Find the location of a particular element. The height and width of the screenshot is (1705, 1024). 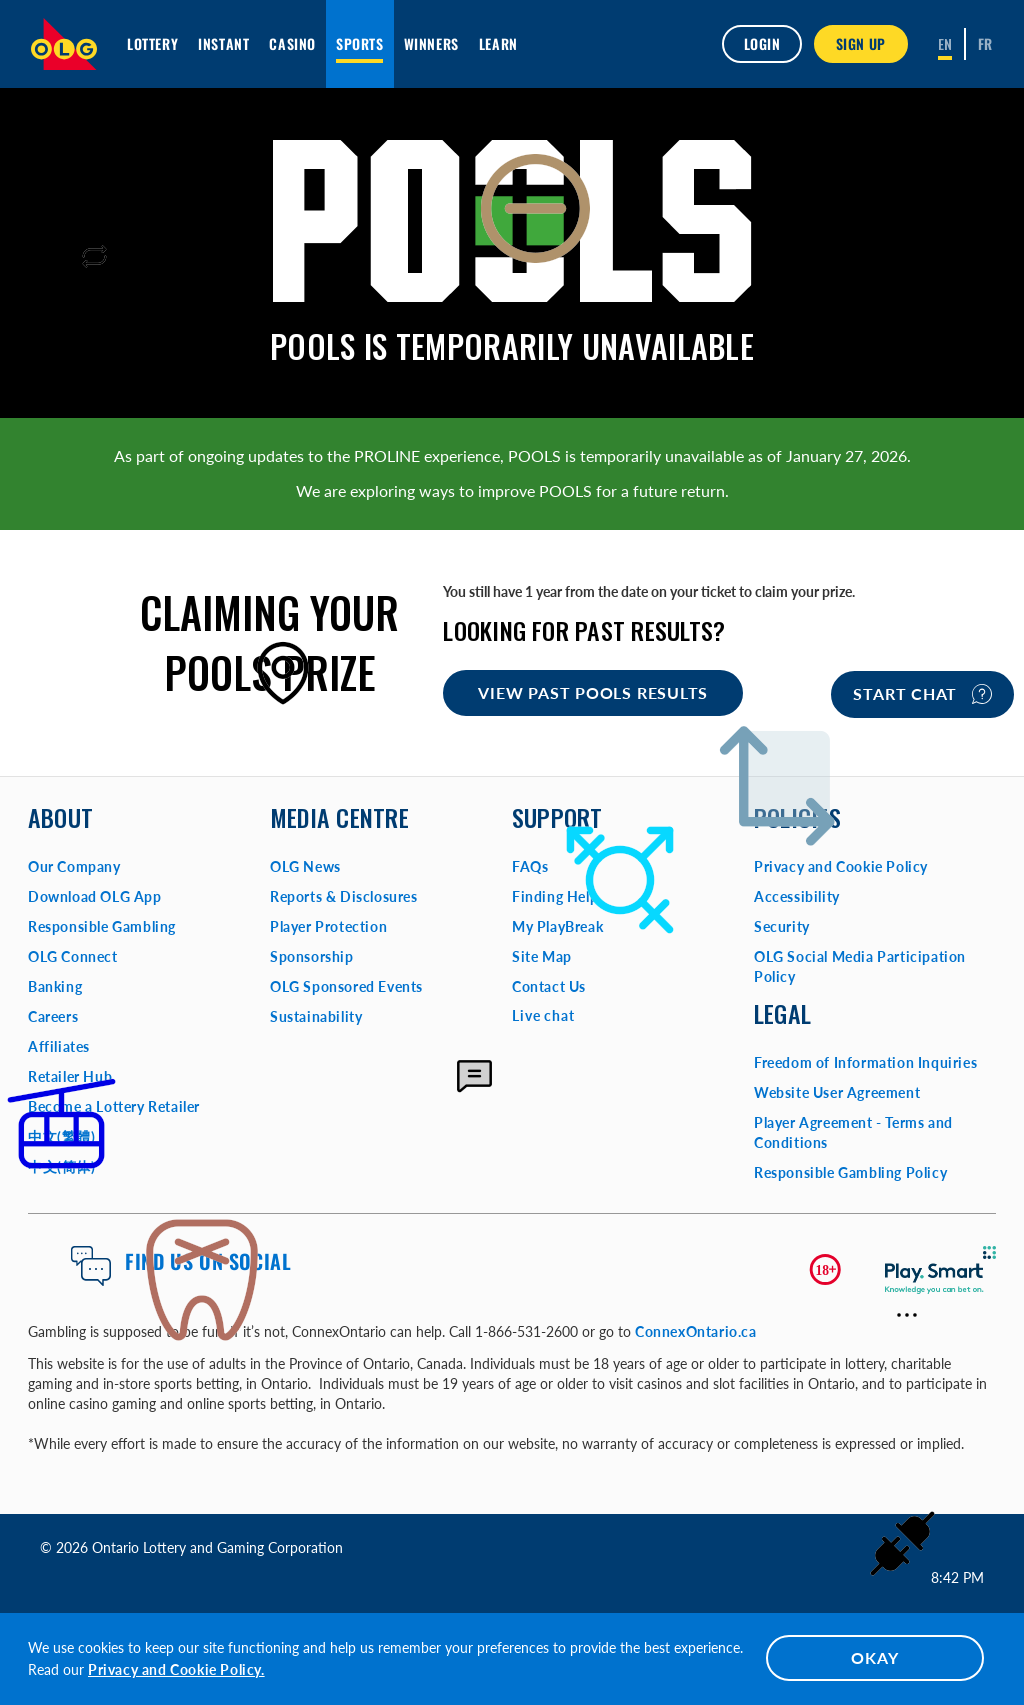

open chat or messaging is located at coordinates (474, 1073).